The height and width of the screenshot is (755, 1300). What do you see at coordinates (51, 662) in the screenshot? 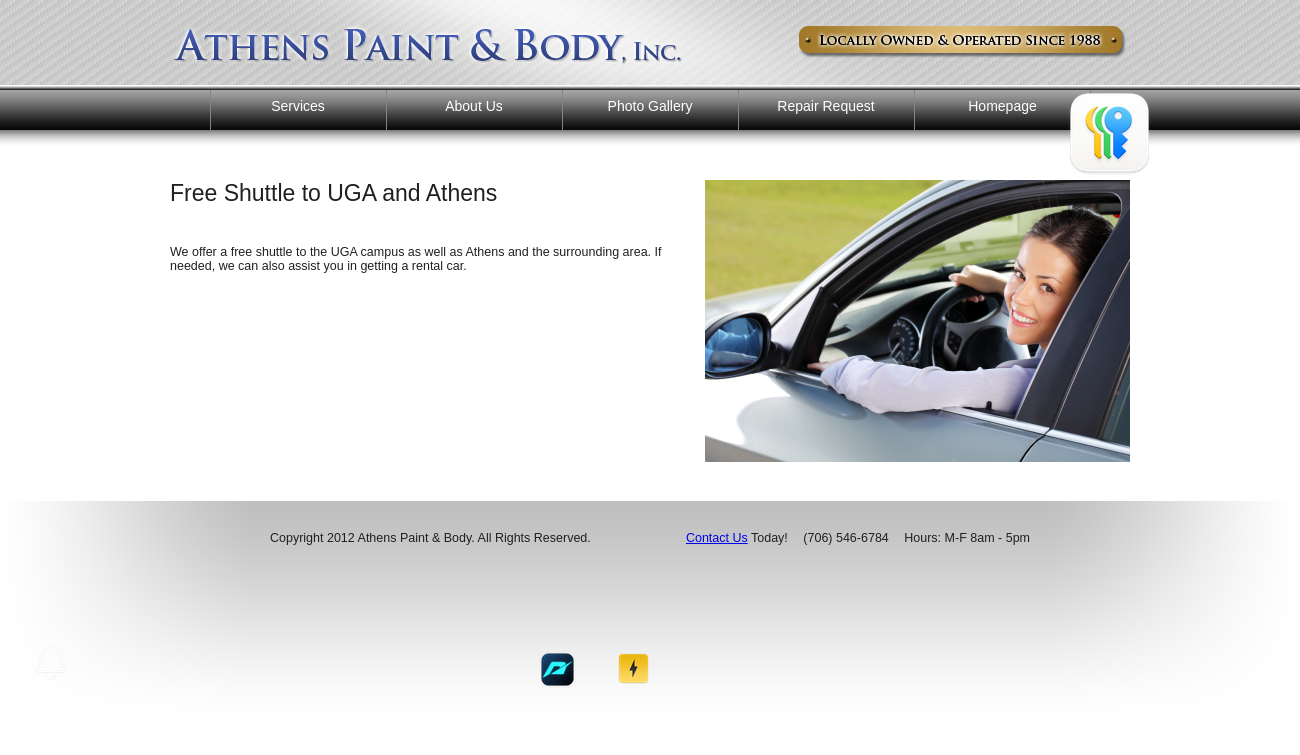
I see `no new notifications` at bounding box center [51, 662].